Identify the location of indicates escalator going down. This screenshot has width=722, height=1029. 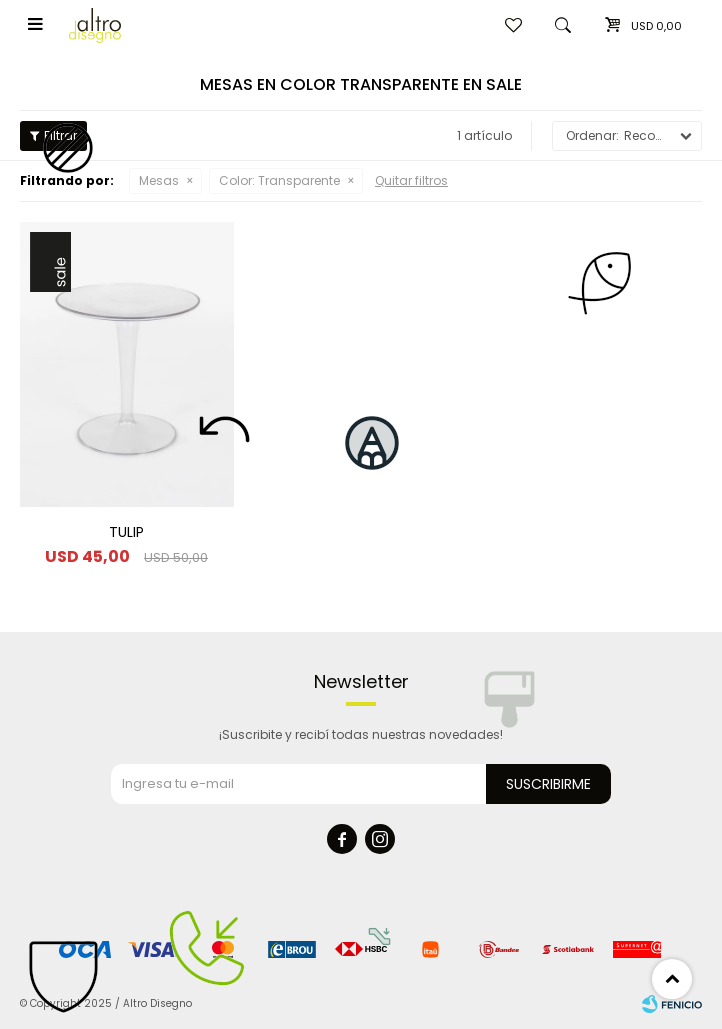
(379, 936).